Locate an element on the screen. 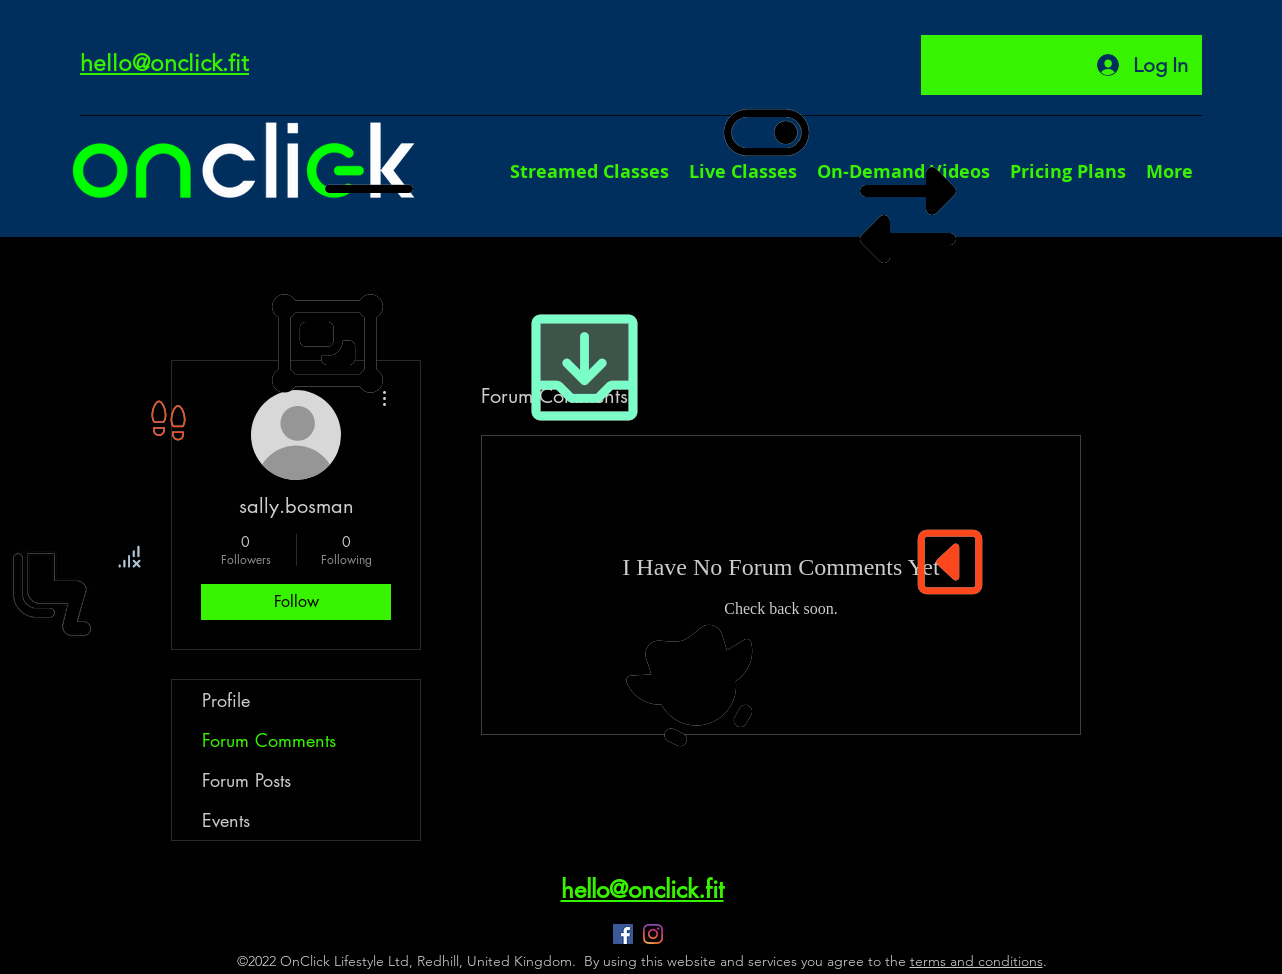 The image size is (1282, 974). navigate to the previous item or screen is located at coordinates (950, 562).